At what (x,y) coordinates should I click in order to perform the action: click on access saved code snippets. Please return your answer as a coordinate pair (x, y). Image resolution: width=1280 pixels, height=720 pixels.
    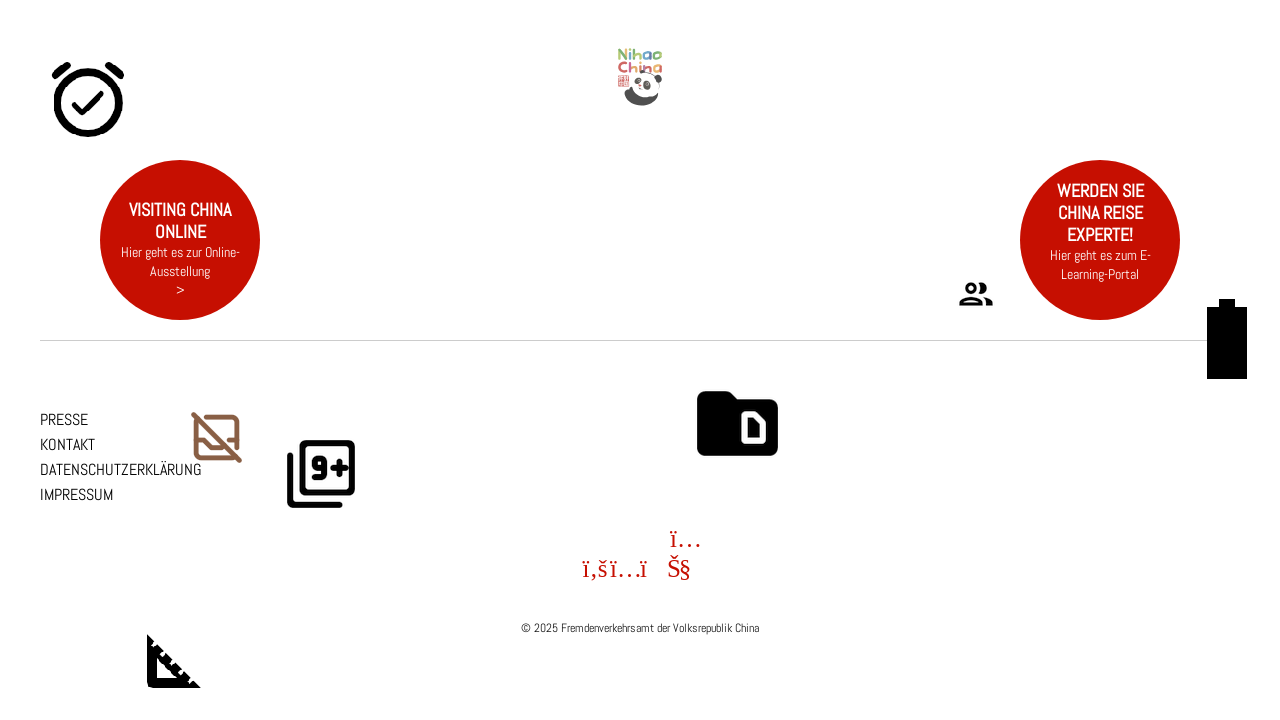
    Looking at the image, I should click on (737, 423).